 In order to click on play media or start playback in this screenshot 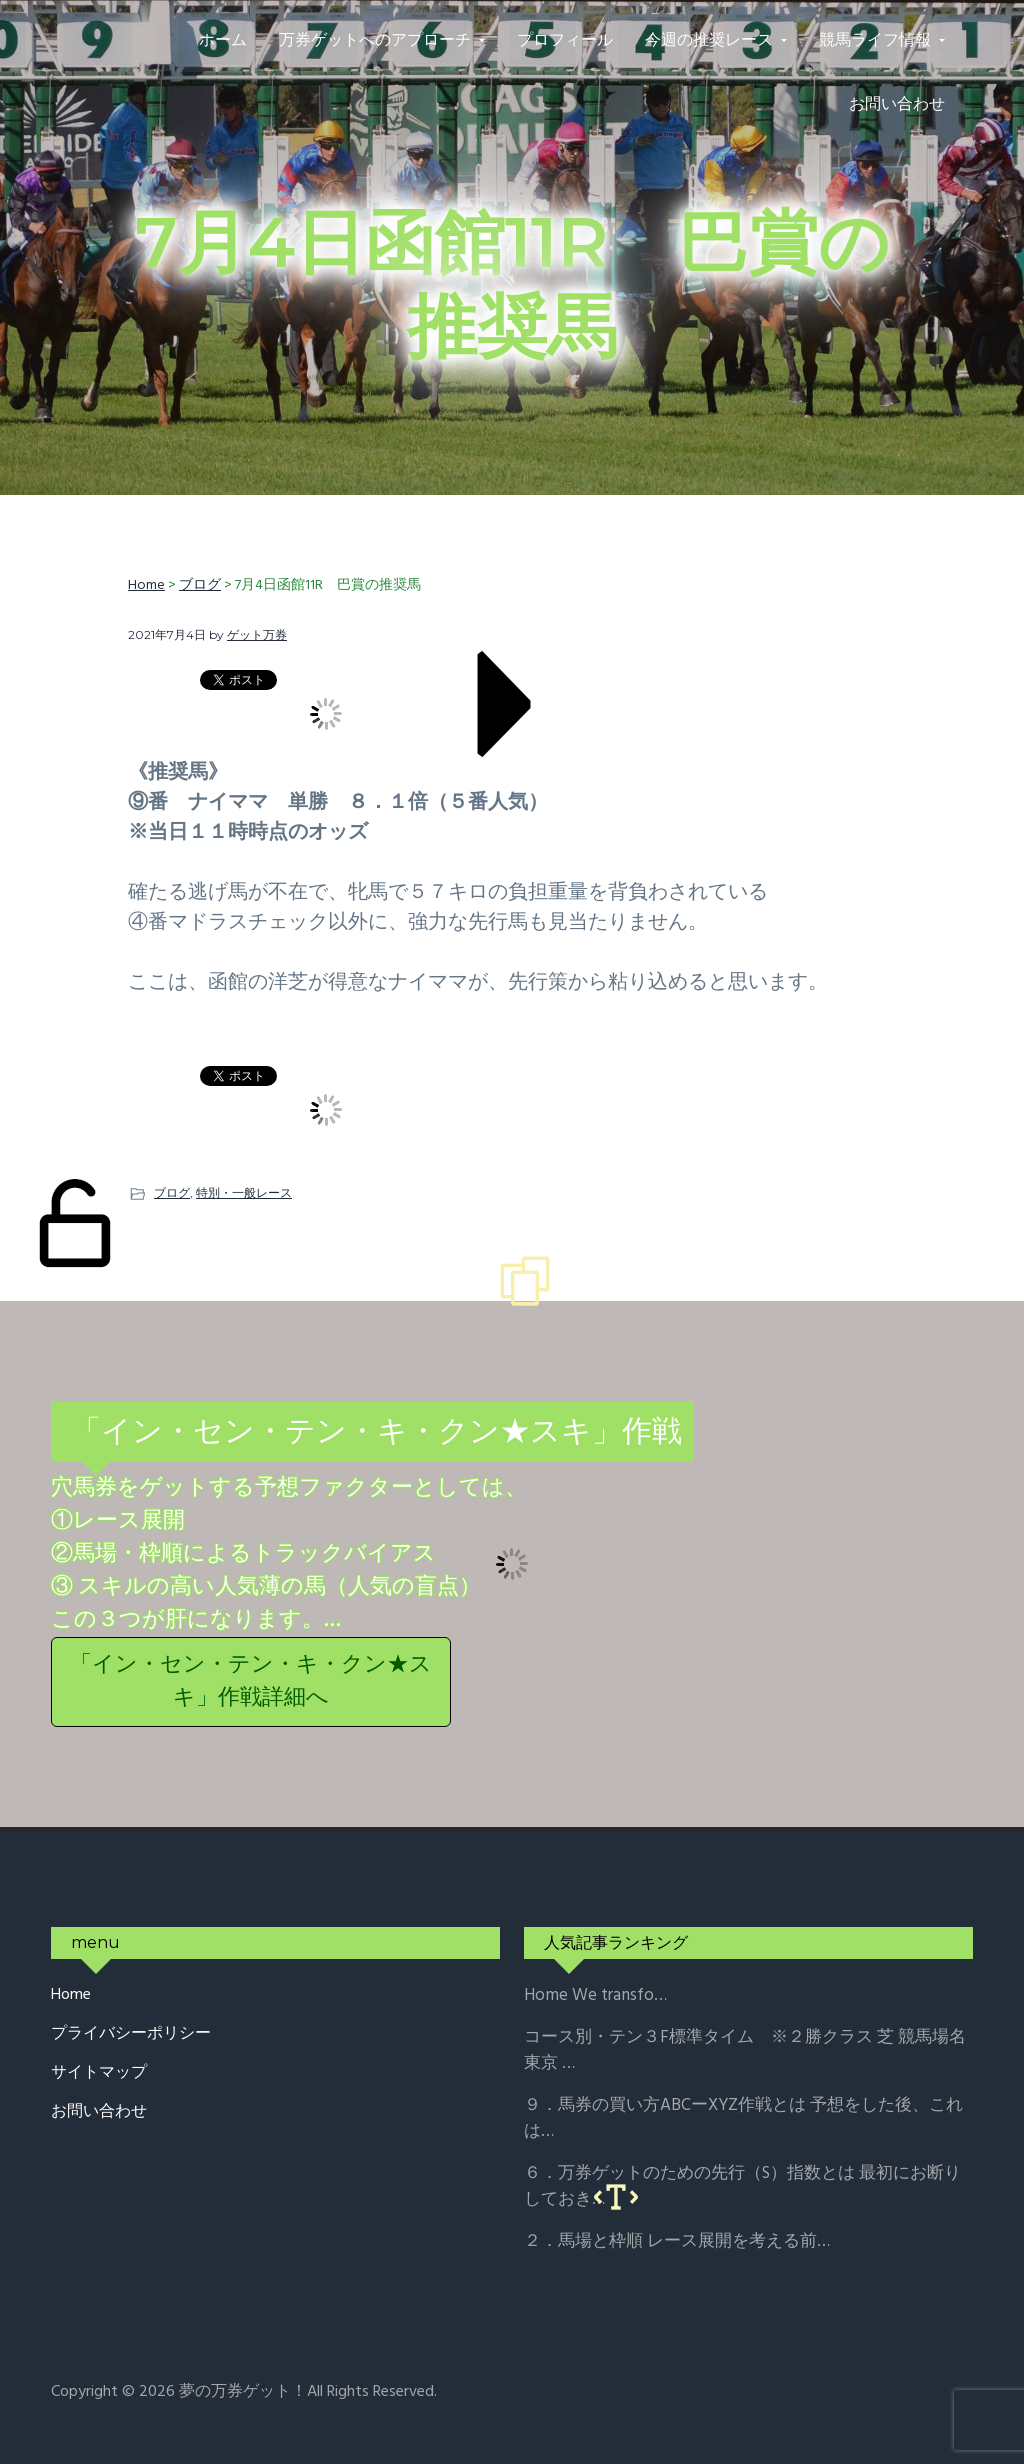, I will do `click(504, 704)`.